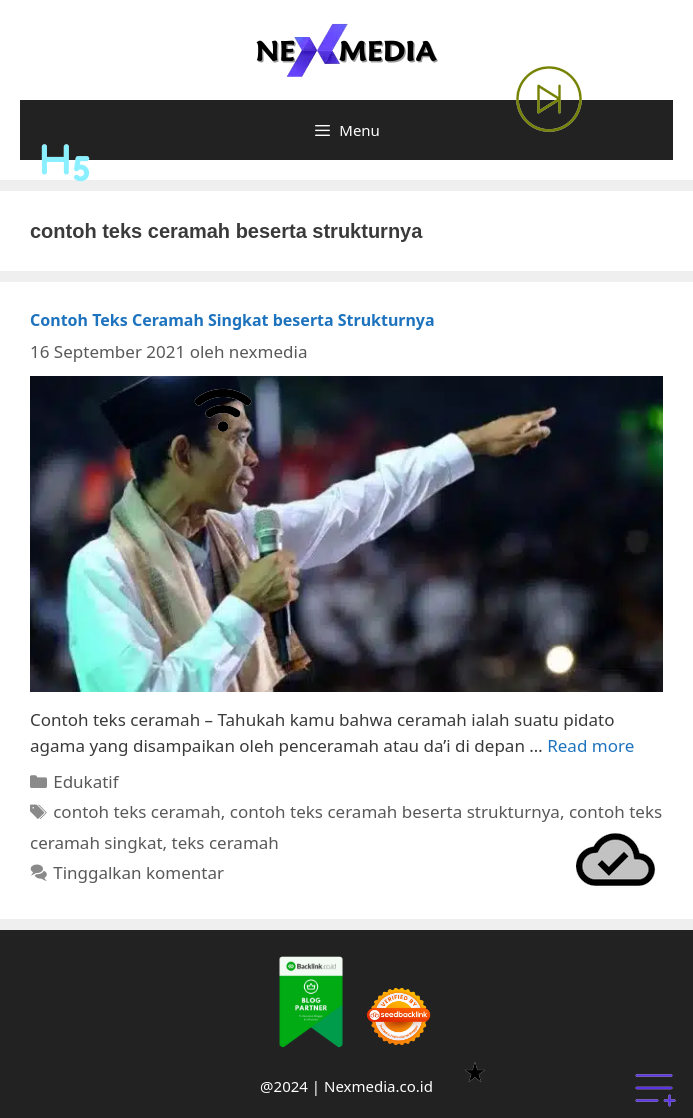 The image size is (693, 1118). I want to click on indicates medium wifi signal strength, so click(223, 401).